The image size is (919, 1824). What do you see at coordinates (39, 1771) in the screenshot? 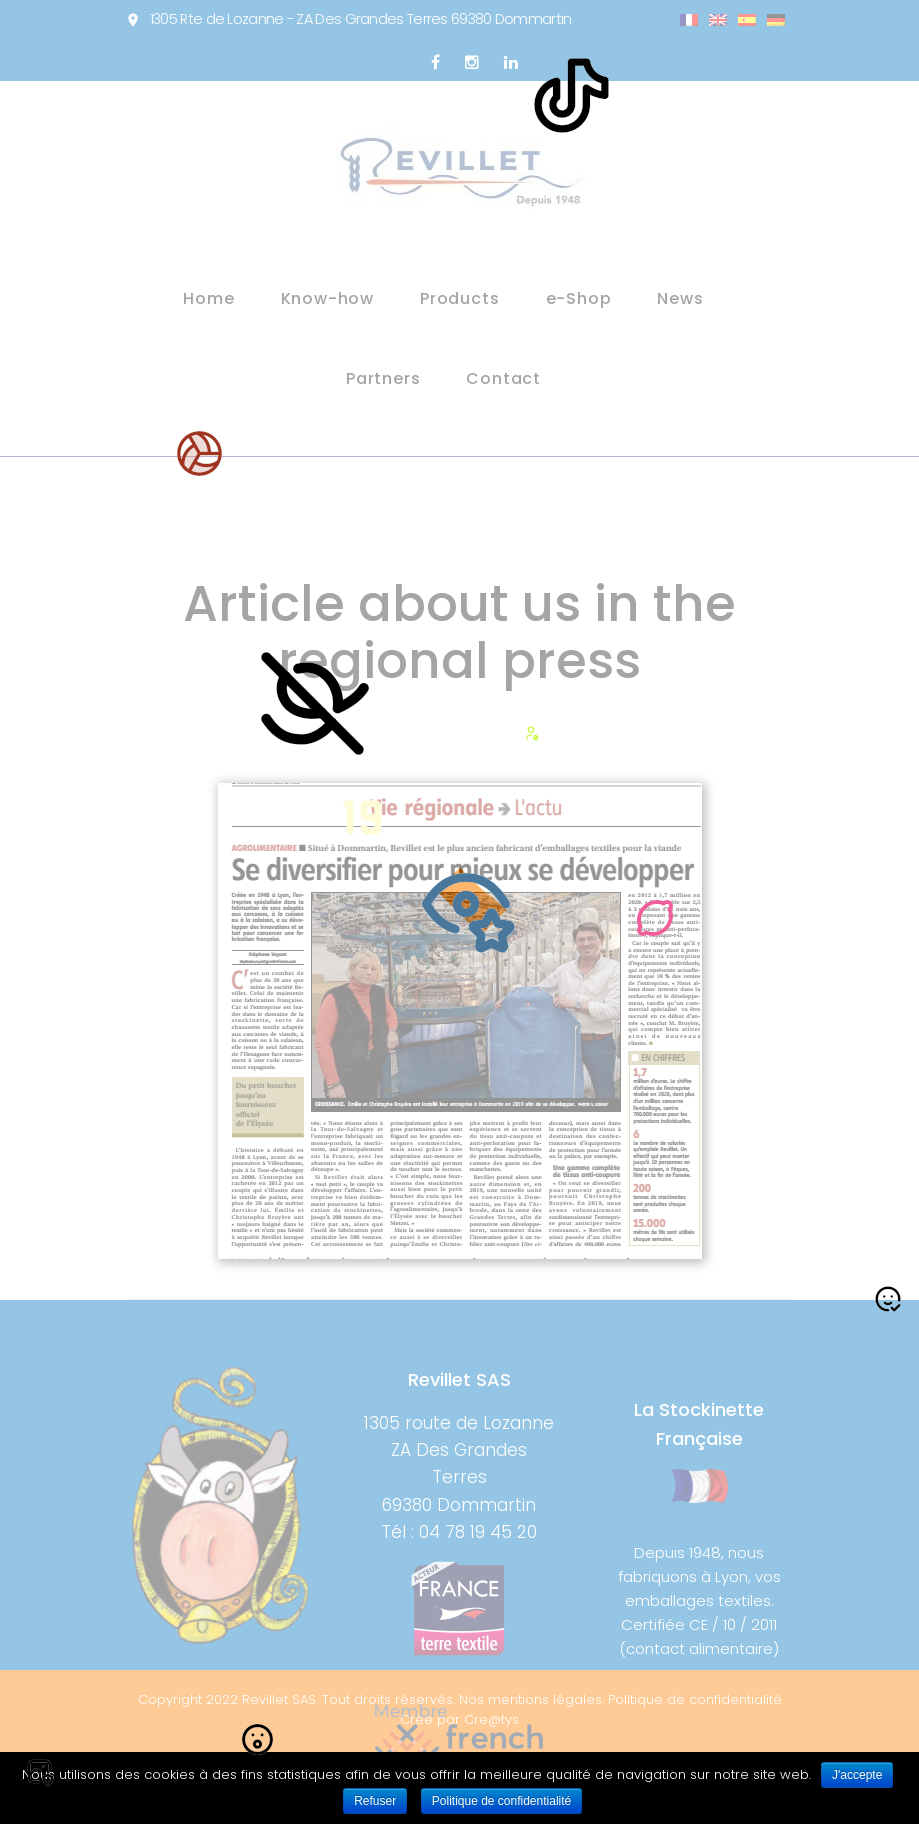
I see `protected photo or image` at bounding box center [39, 1771].